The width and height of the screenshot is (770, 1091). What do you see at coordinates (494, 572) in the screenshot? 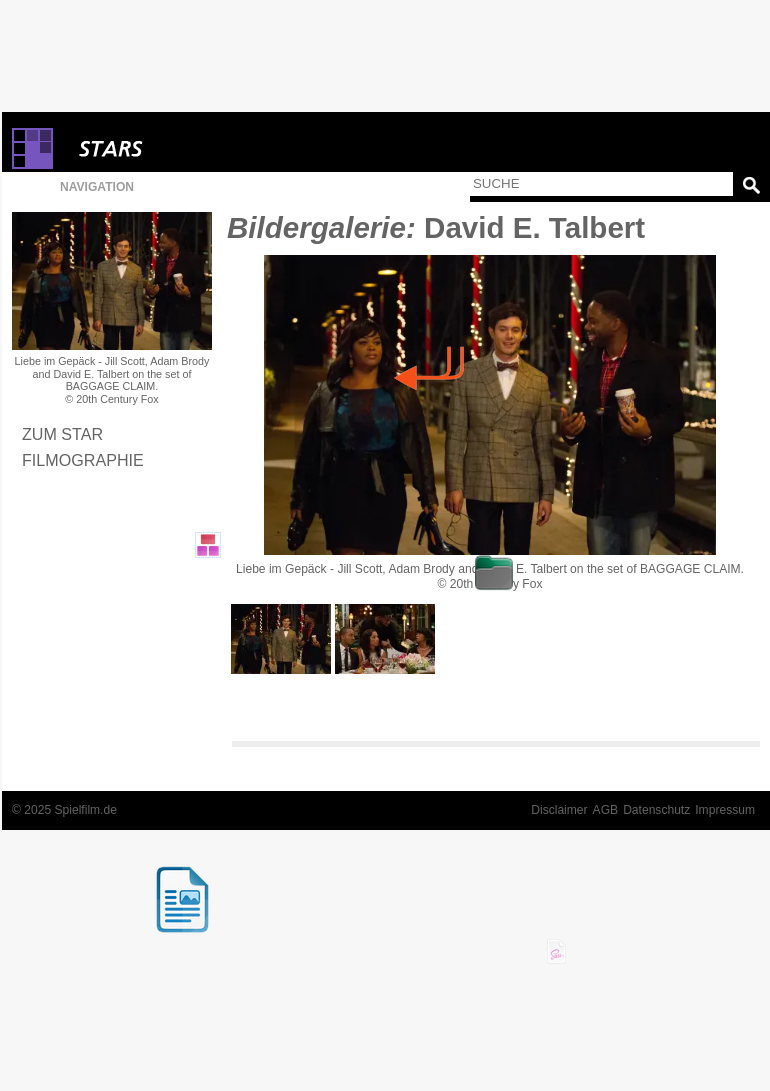
I see `open folder containing files` at bounding box center [494, 572].